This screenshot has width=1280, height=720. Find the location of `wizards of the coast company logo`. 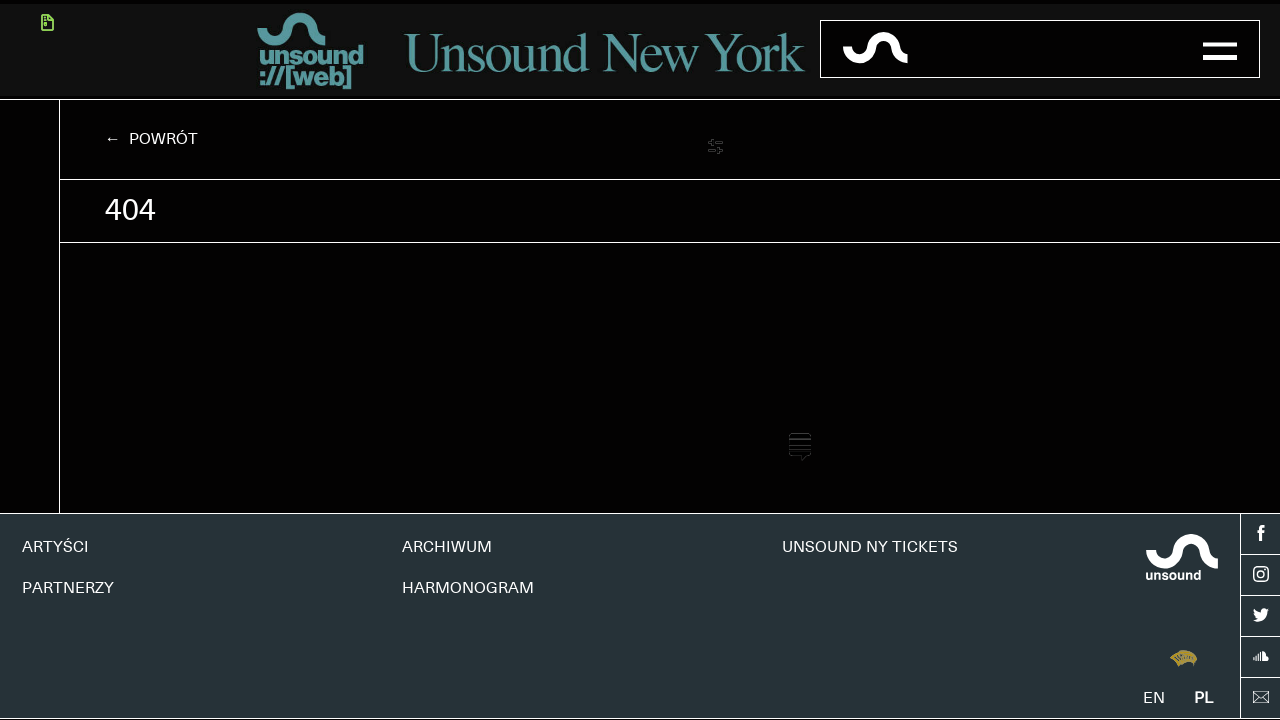

wizards of the coast company logo is located at coordinates (1183, 658).